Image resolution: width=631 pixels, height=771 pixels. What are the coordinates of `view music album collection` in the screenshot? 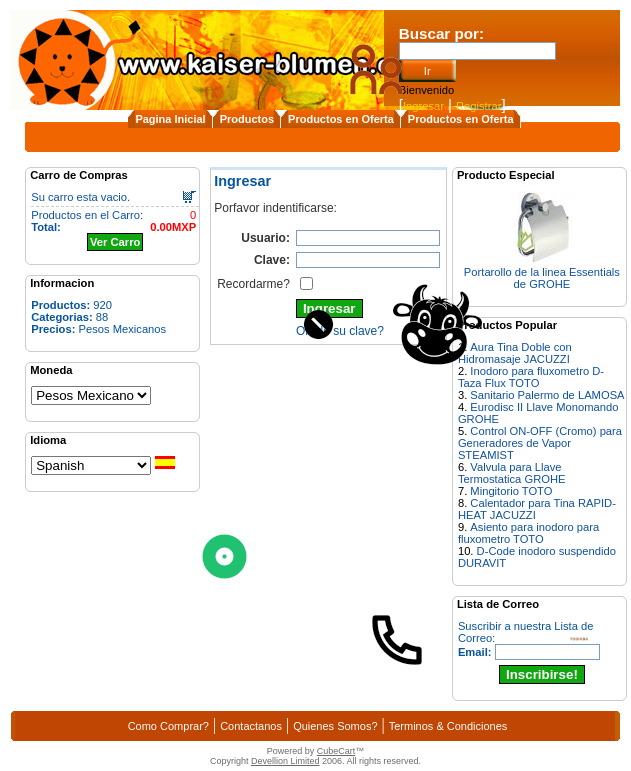 It's located at (224, 556).